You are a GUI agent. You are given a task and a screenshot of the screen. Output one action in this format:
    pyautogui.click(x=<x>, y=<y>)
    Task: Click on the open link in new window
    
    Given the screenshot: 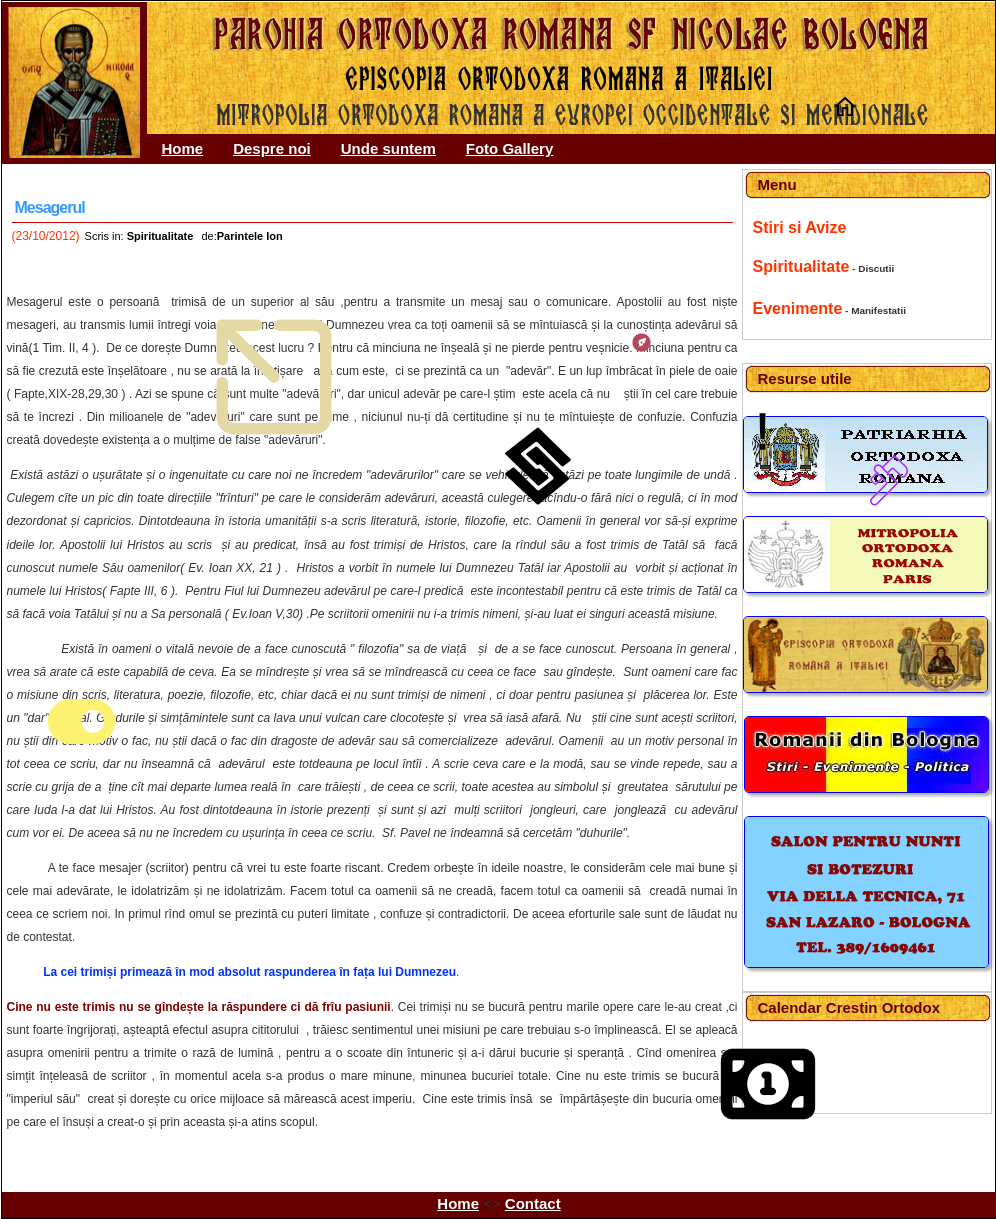 What is the action you would take?
    pyautogui.click(x=274, y=377)
    